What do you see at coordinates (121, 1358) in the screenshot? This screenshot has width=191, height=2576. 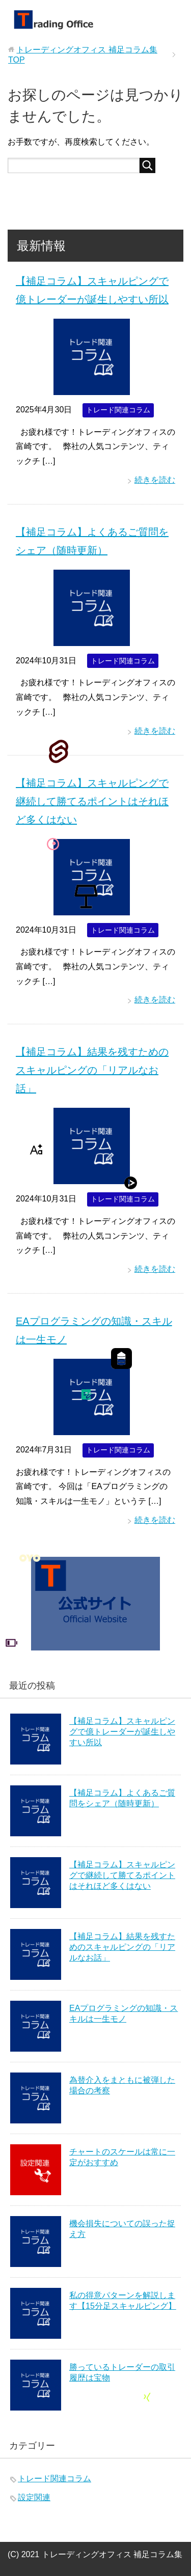 I see `namesilo domain registrar logo` at bounding box center [121, 1358].